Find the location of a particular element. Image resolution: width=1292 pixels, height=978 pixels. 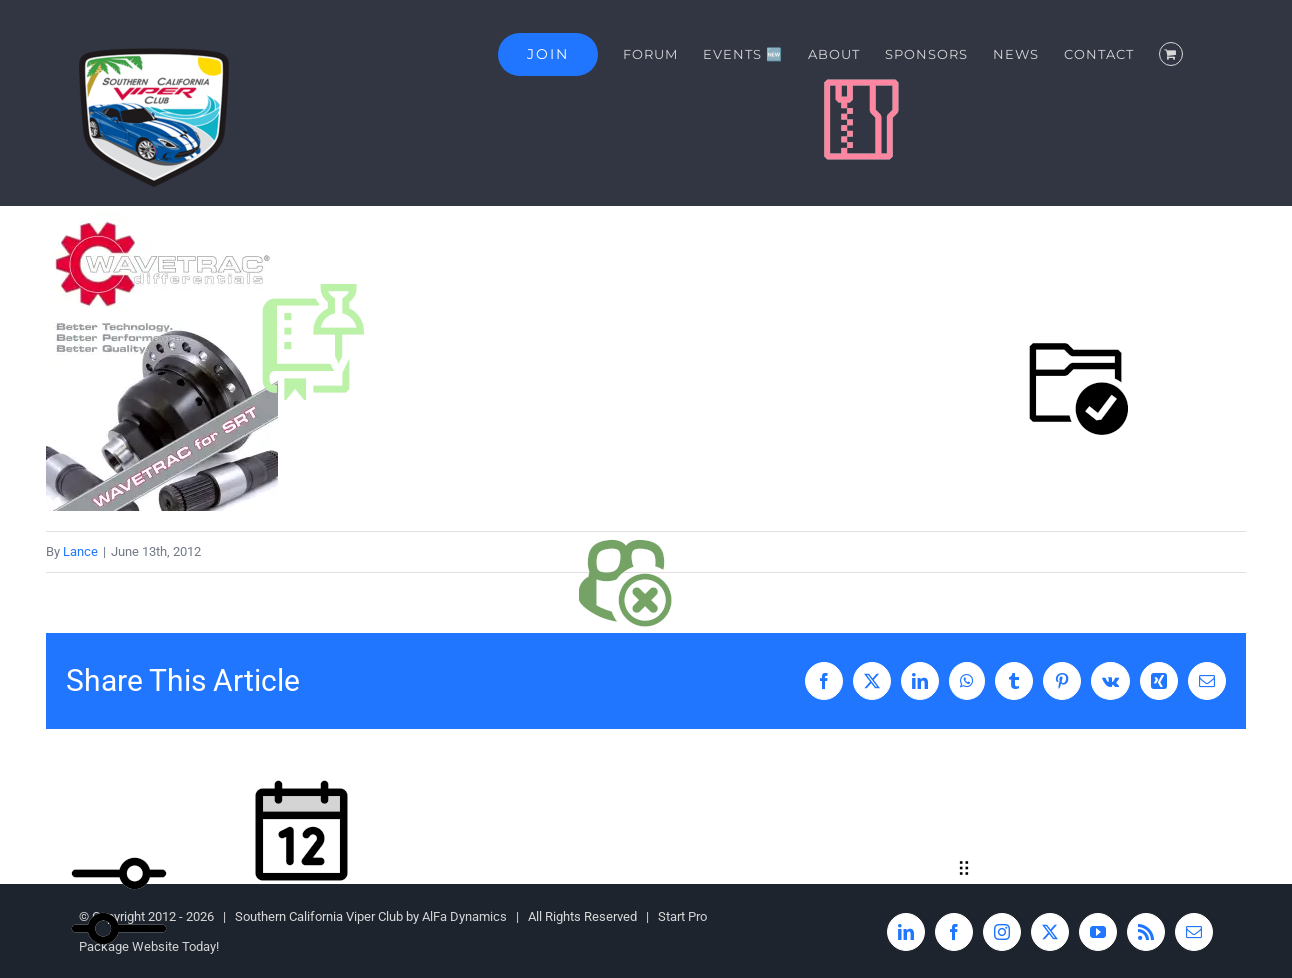

open settings or preferences is located at coordinates (119, 901).